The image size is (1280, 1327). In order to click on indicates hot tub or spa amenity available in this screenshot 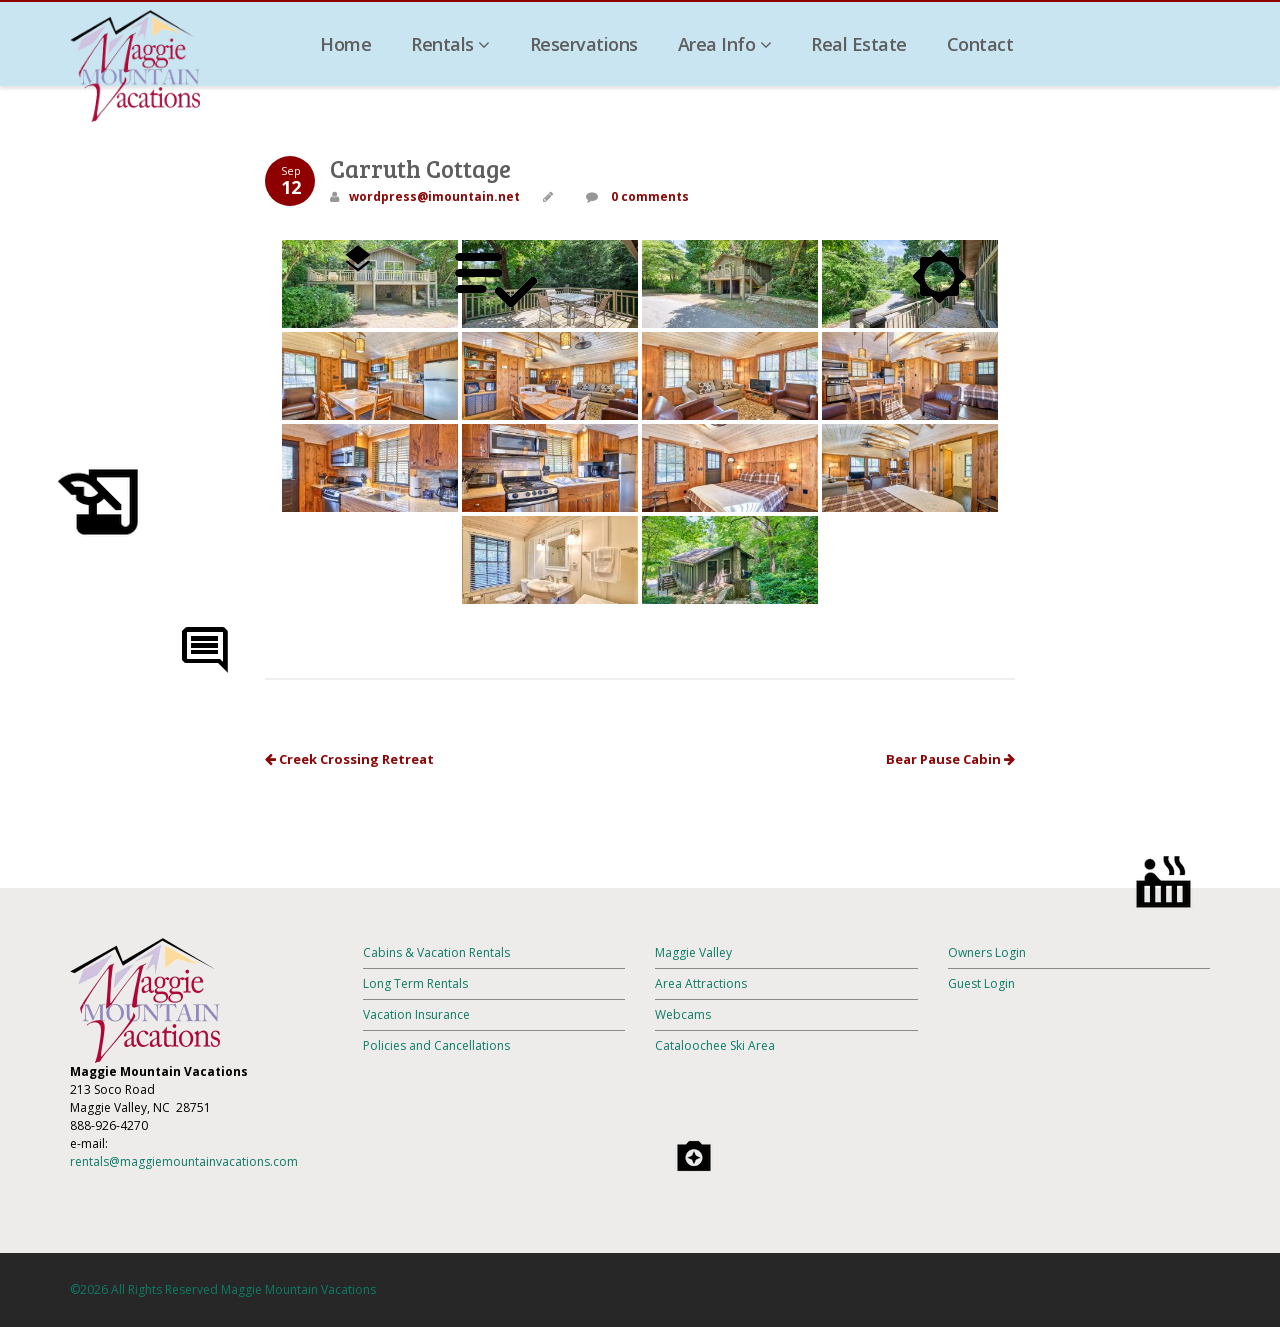, I will do `click(1163, 880)`.